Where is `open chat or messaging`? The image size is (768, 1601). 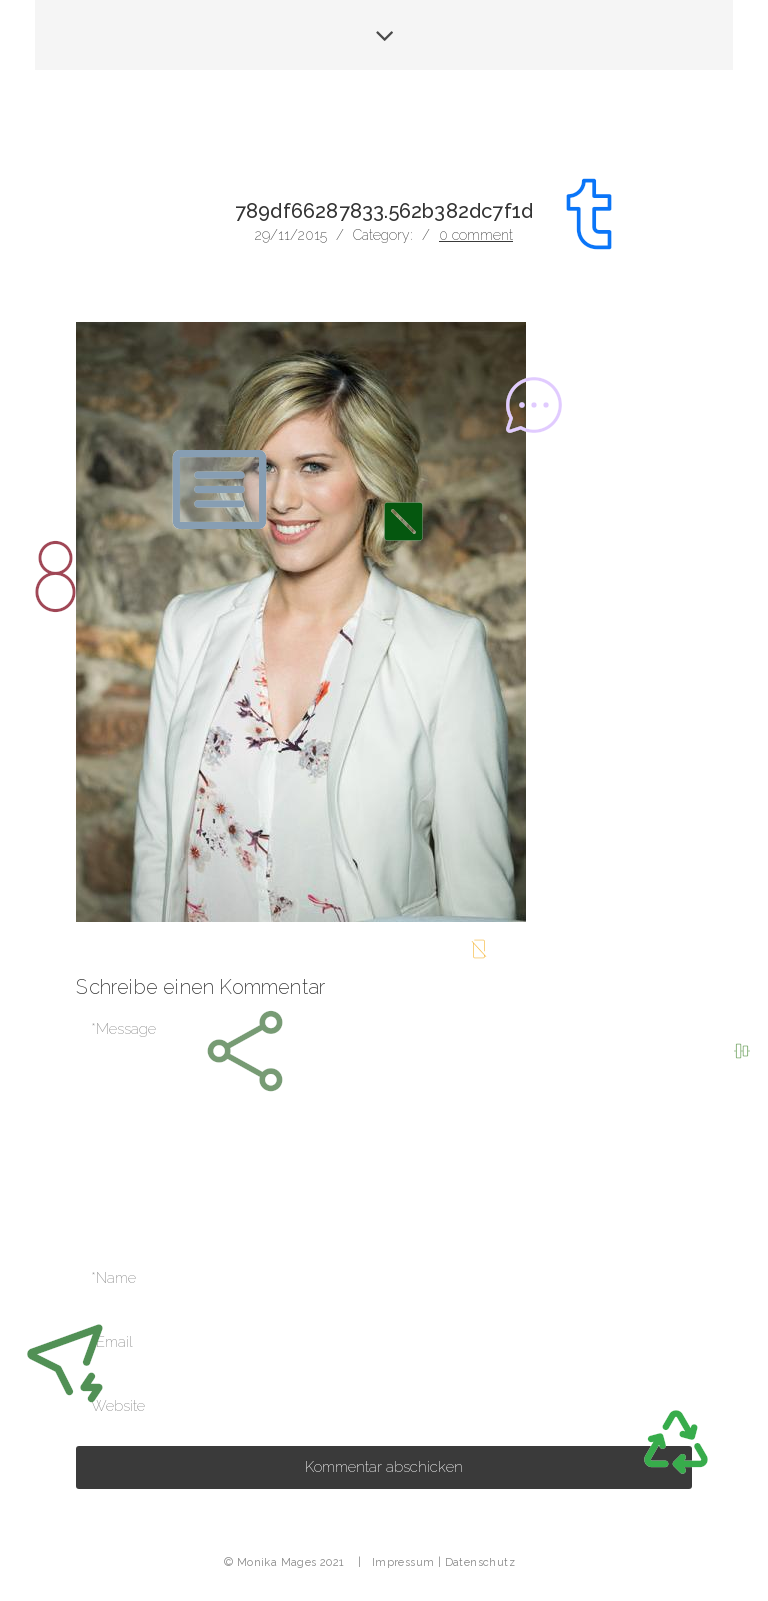
open chat or messaging is located at coordinates (534, 405).